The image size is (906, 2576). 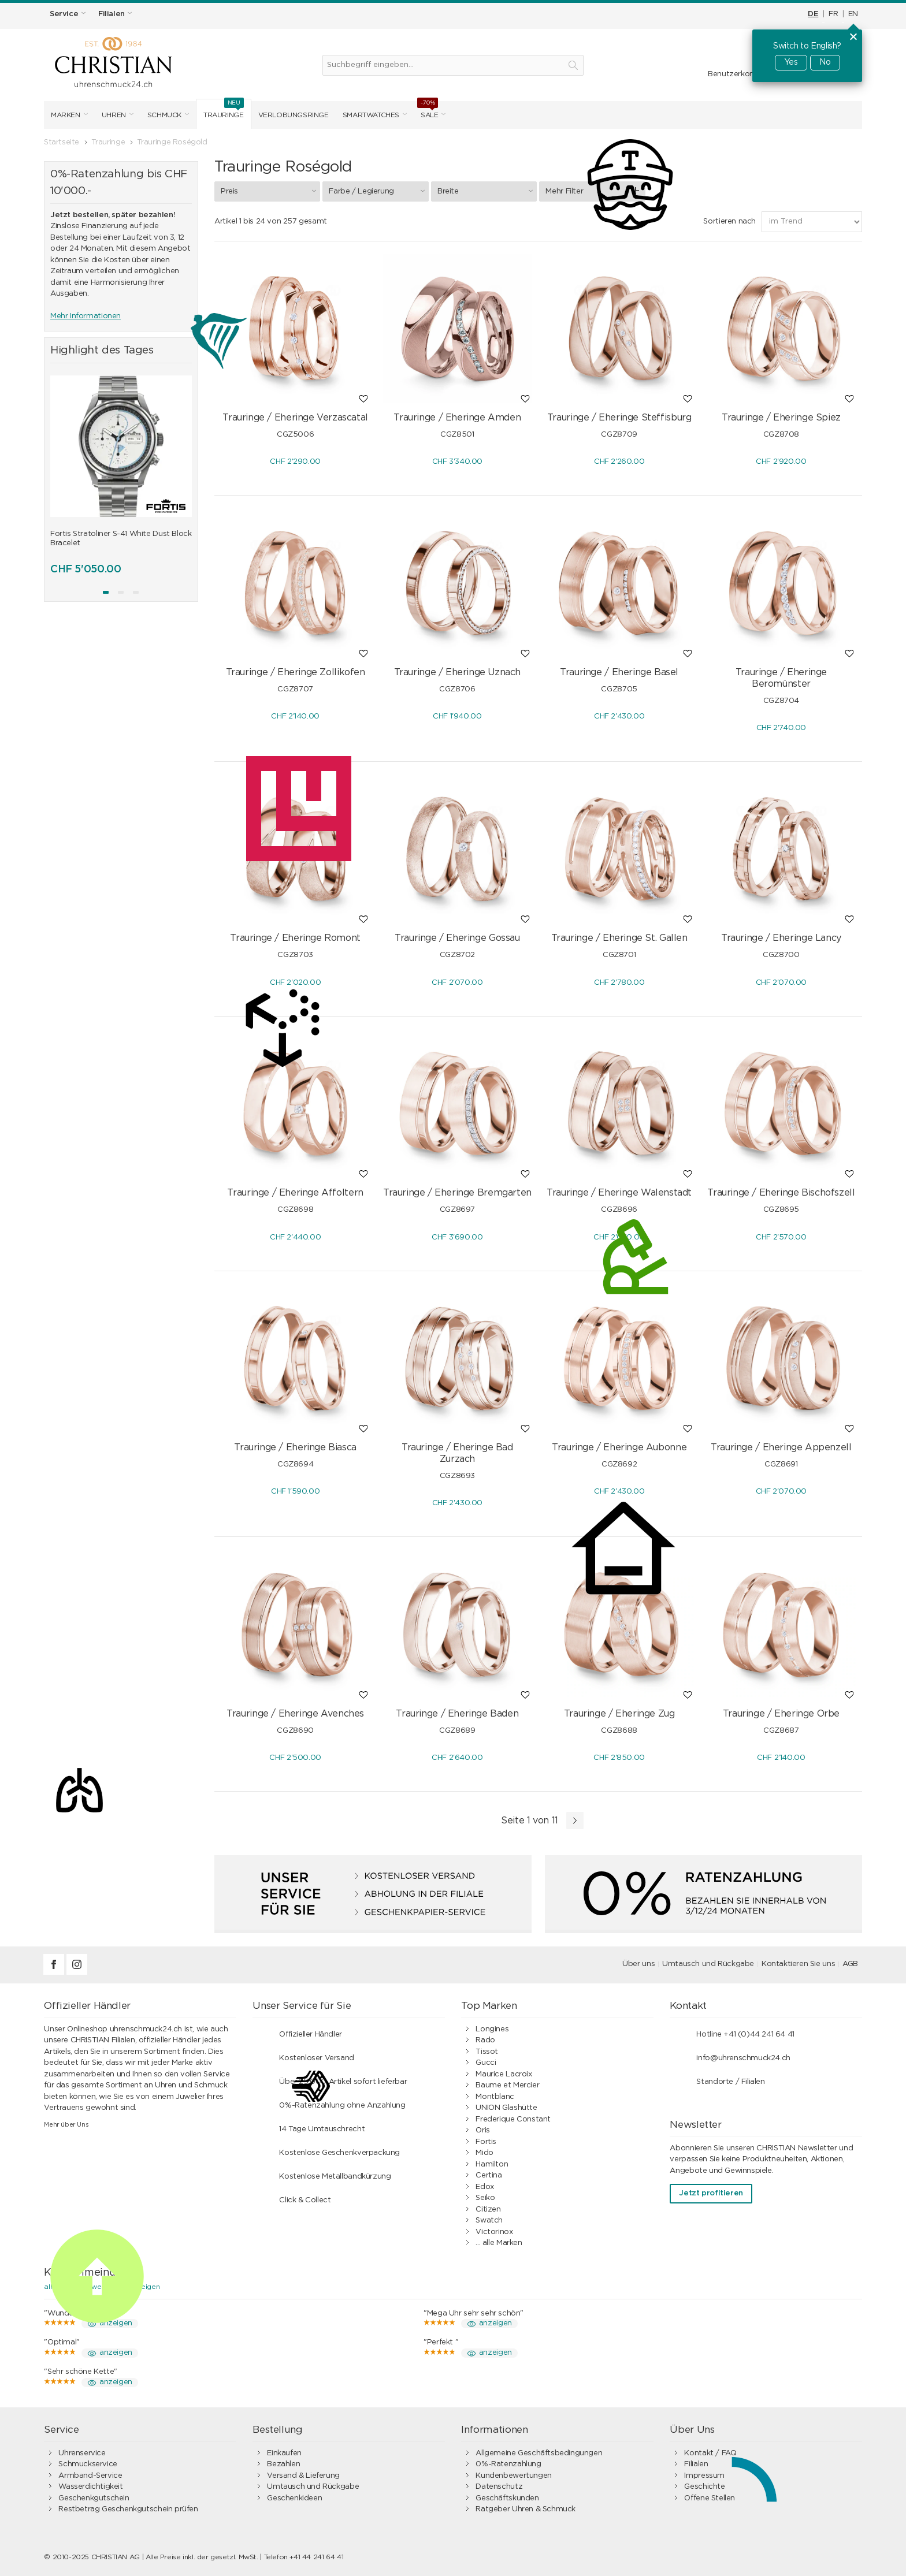 What do you see at coordinates (299, 809) in the screenshot?
I see `ludwig brand logo` at bounding box center [299, 809].